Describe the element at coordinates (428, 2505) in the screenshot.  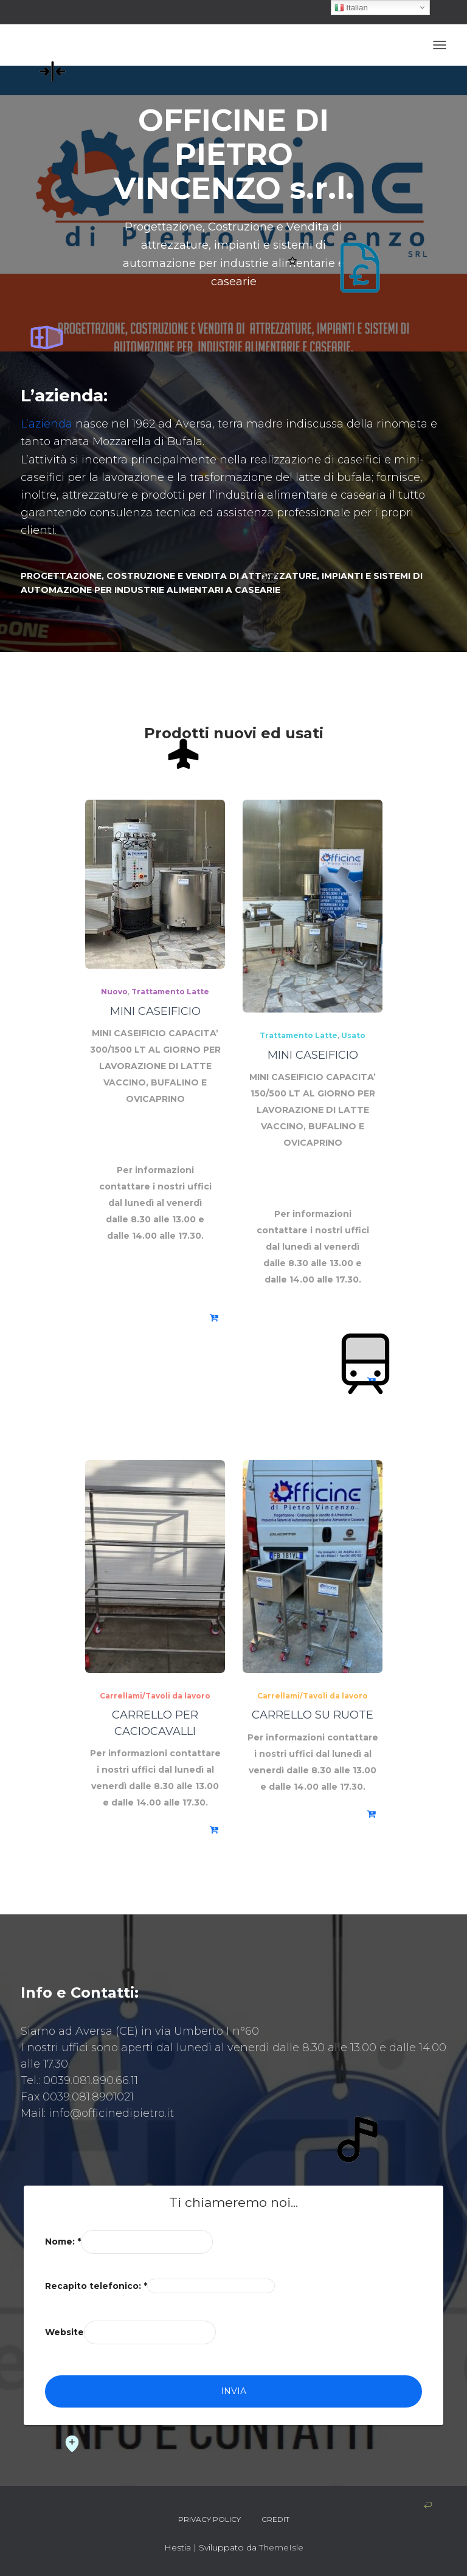
I see `undo or revert to previous action` at that location.